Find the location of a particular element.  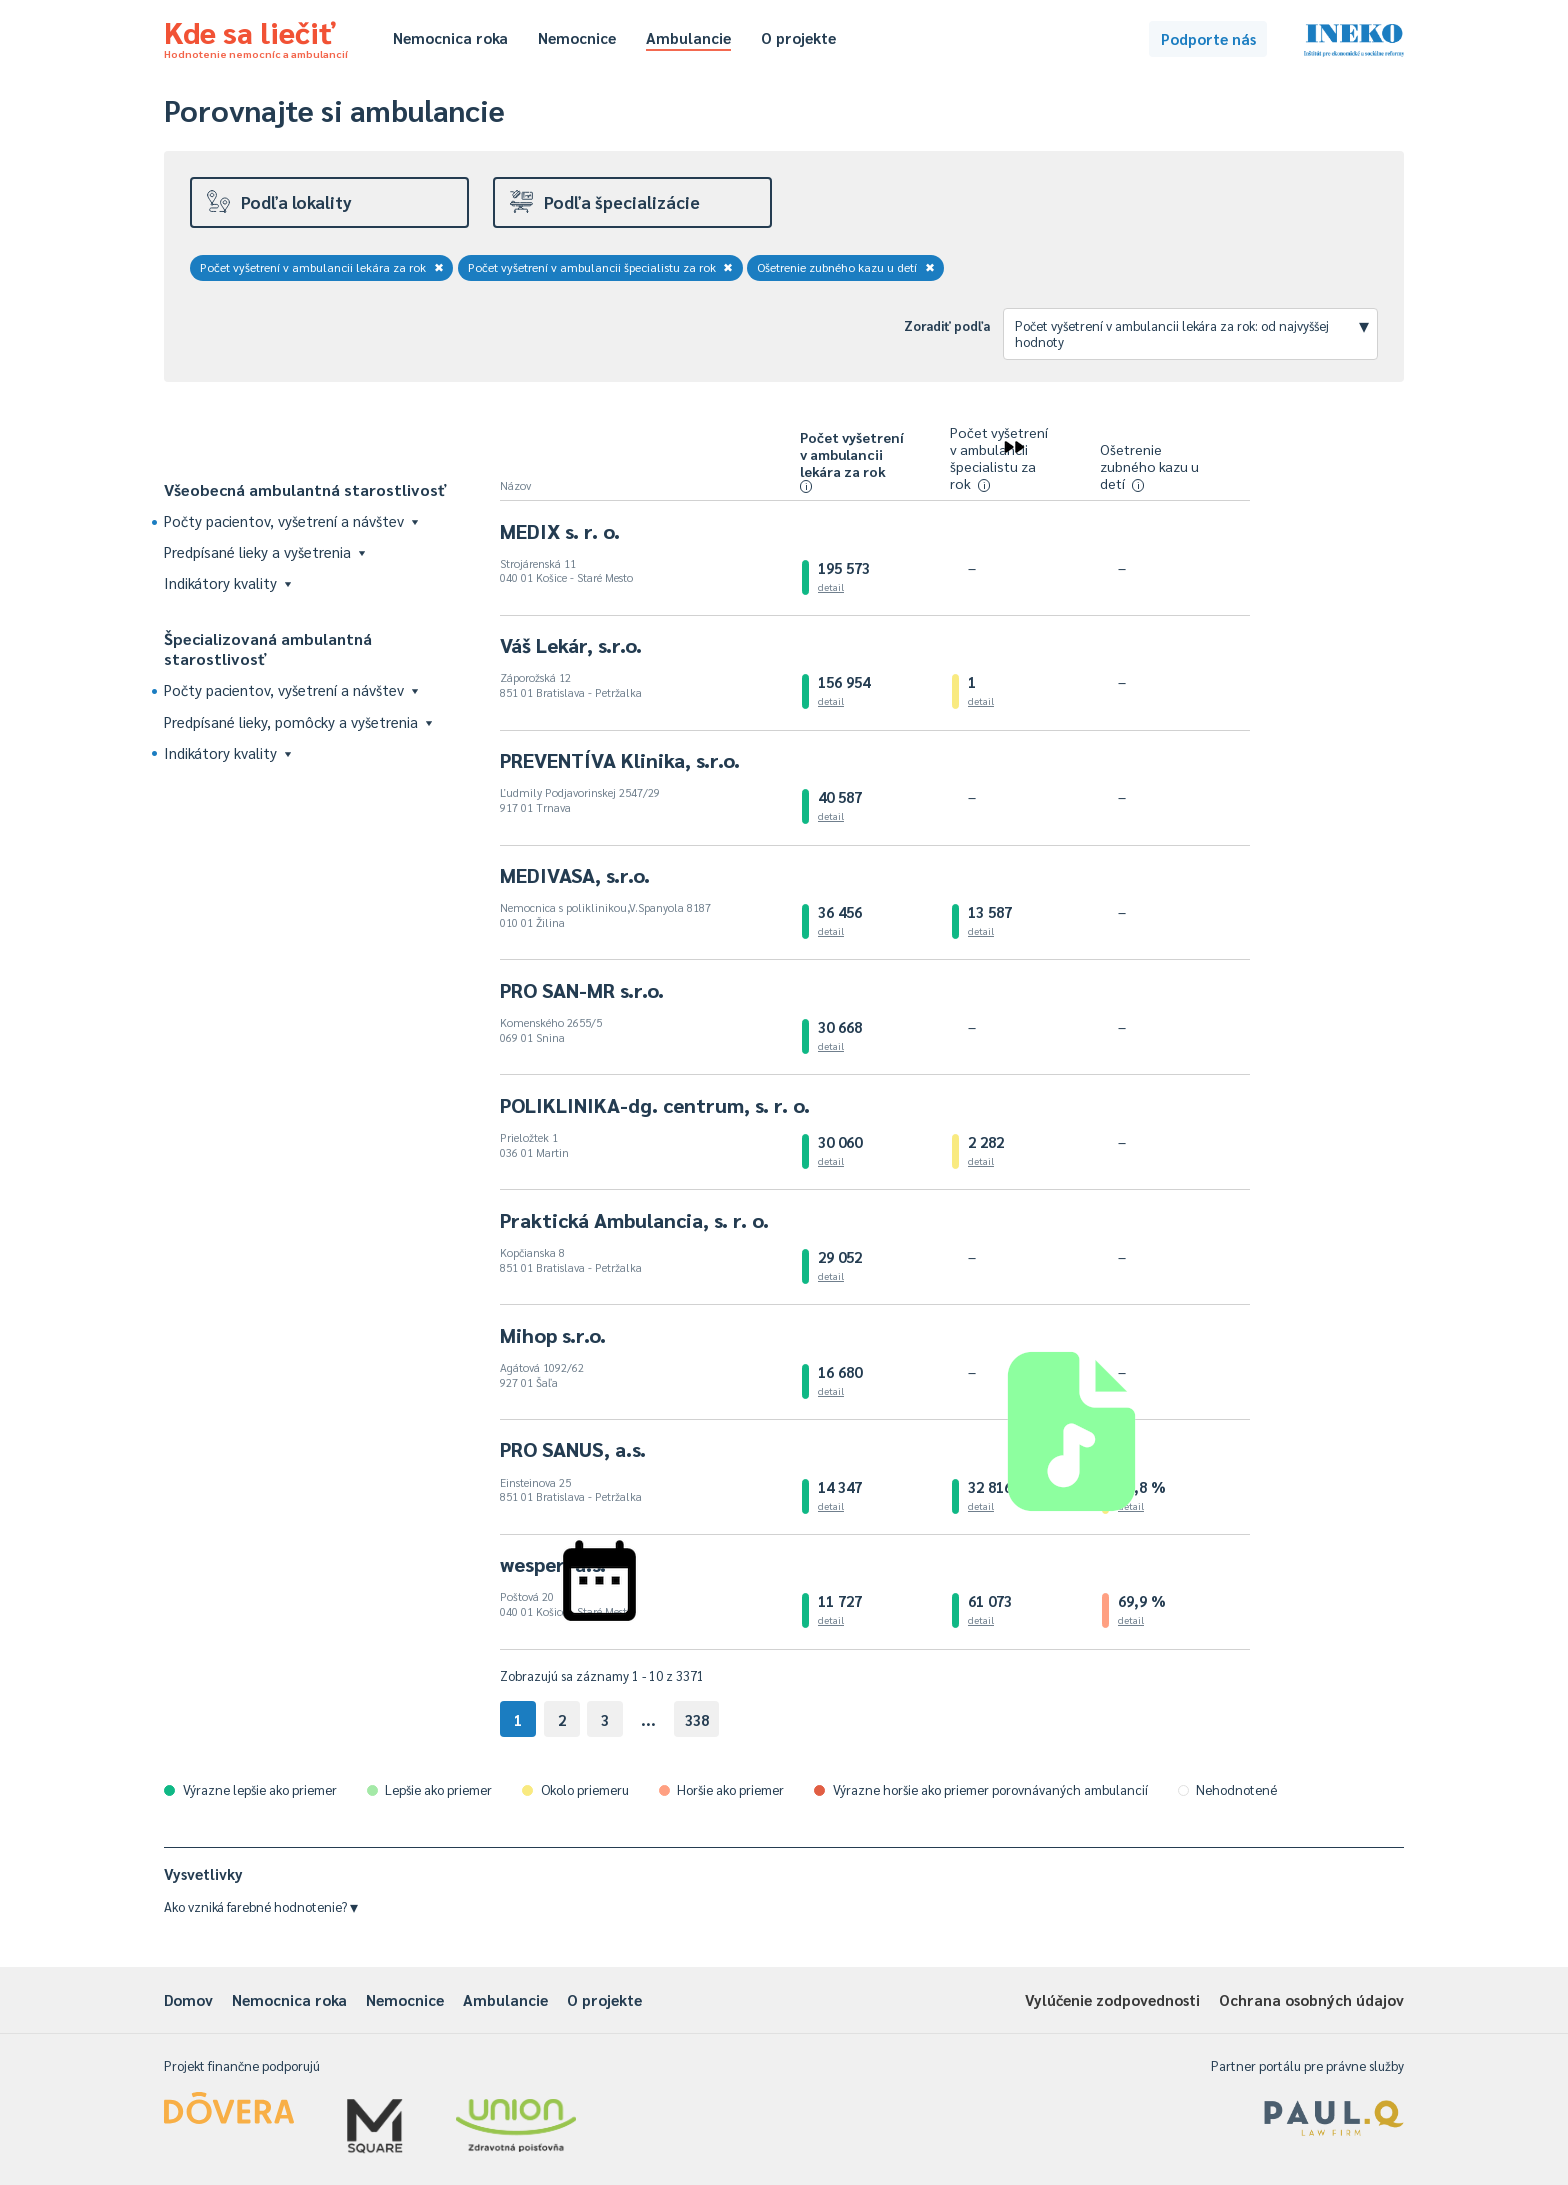

open an audio or music file is located at coordinates (1071, 1431).